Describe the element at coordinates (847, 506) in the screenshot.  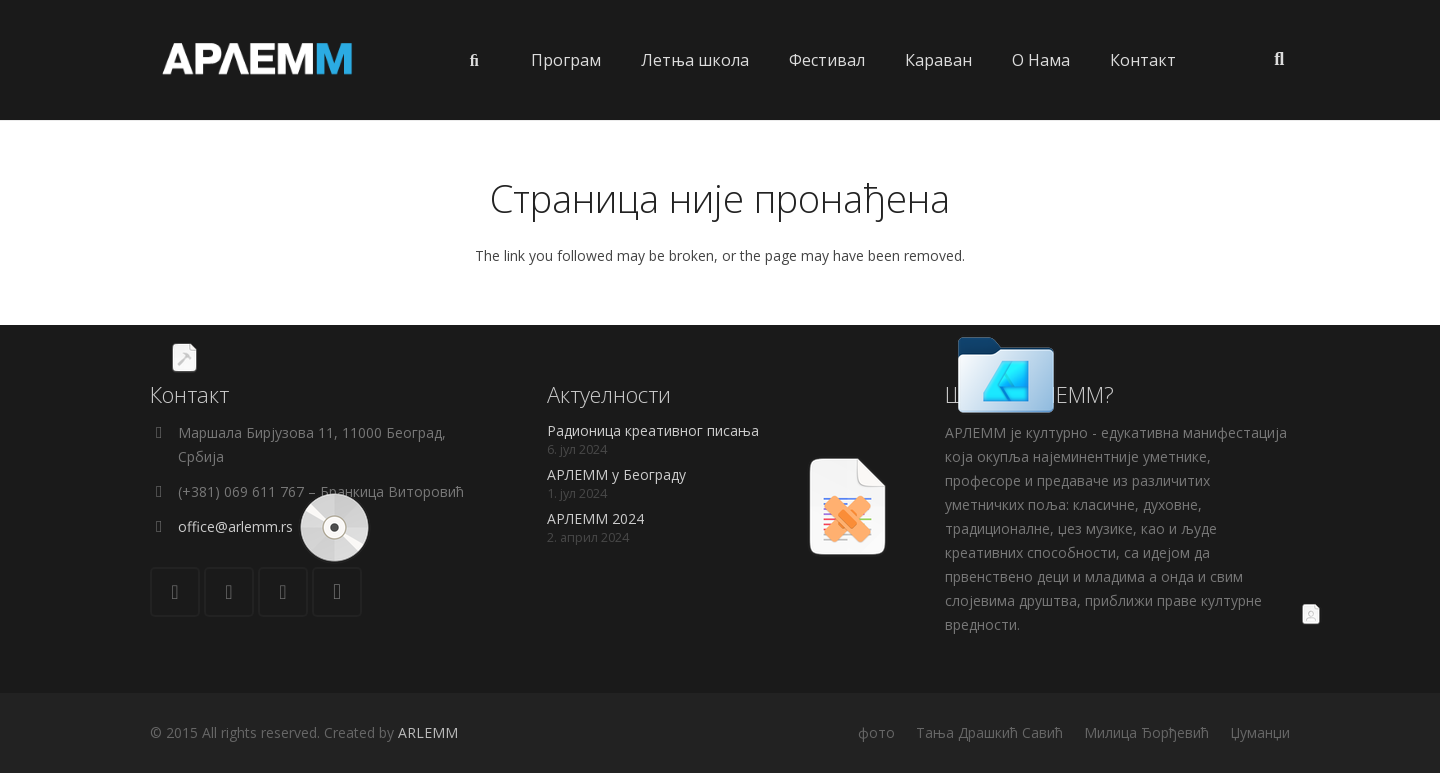
I see `a patch or diff file for code changes` at that location.